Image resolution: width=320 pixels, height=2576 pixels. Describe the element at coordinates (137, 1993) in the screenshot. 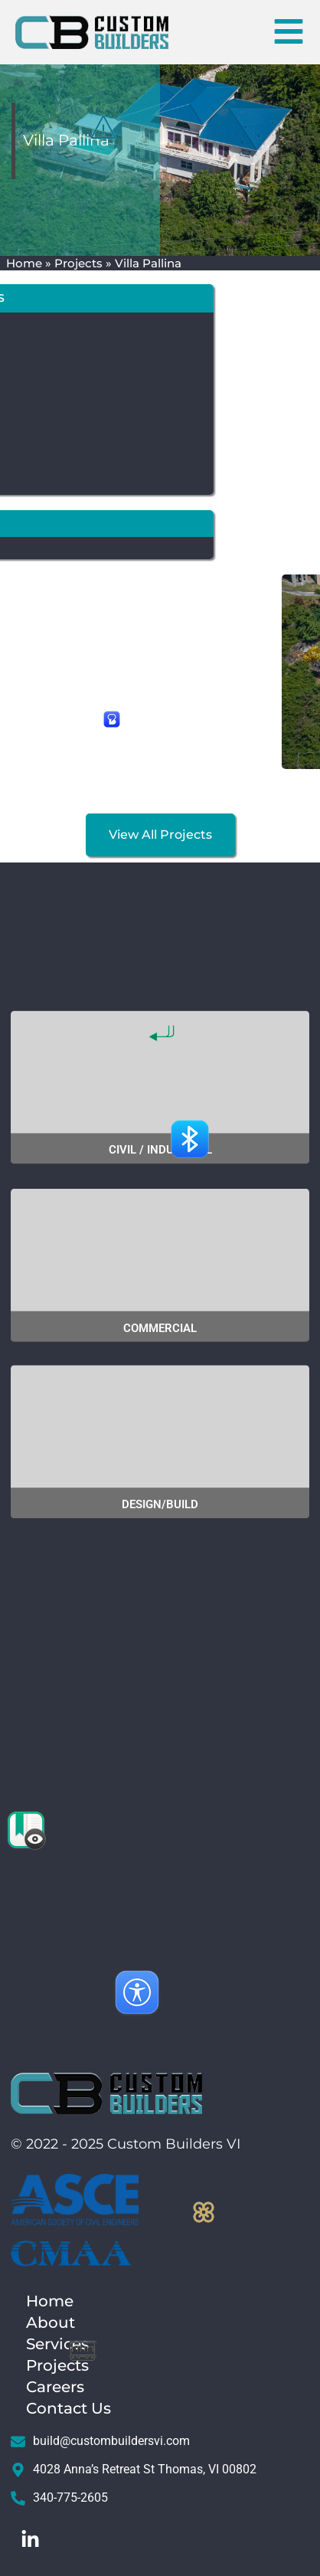

I see `open accessibility settings` at that location.